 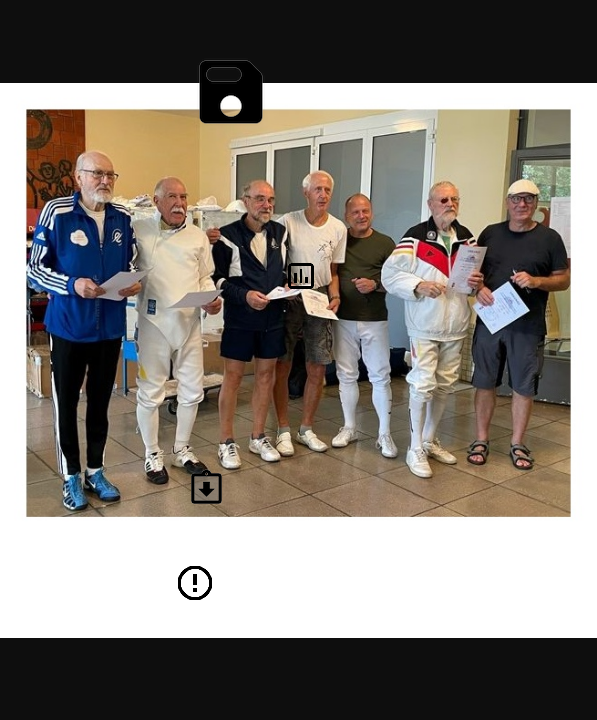 What do you see at coordinates (301, 276) in the screenshot?
I see `view analytics and reports` at bounding box center [301, 276].